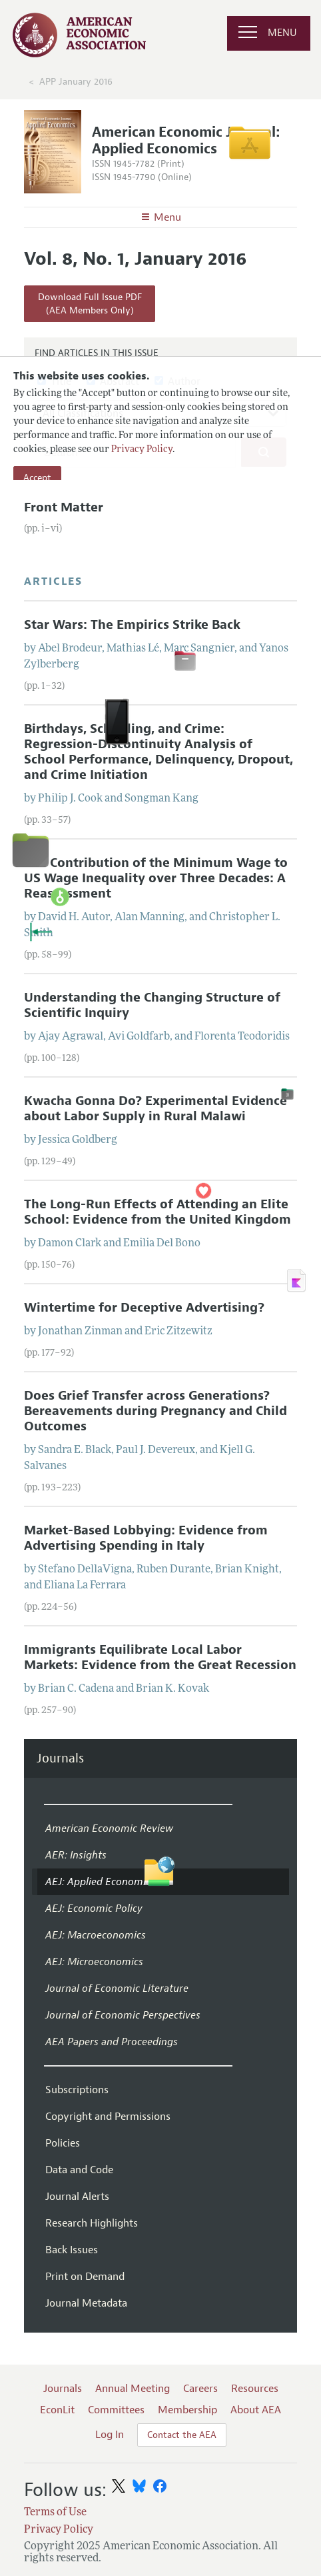 This screenshot has width=321, height=2576. What do you see at coordinates (287, 1094) in the screenshot?
I see `access your templates folder` at bounding box center [287, 1094].